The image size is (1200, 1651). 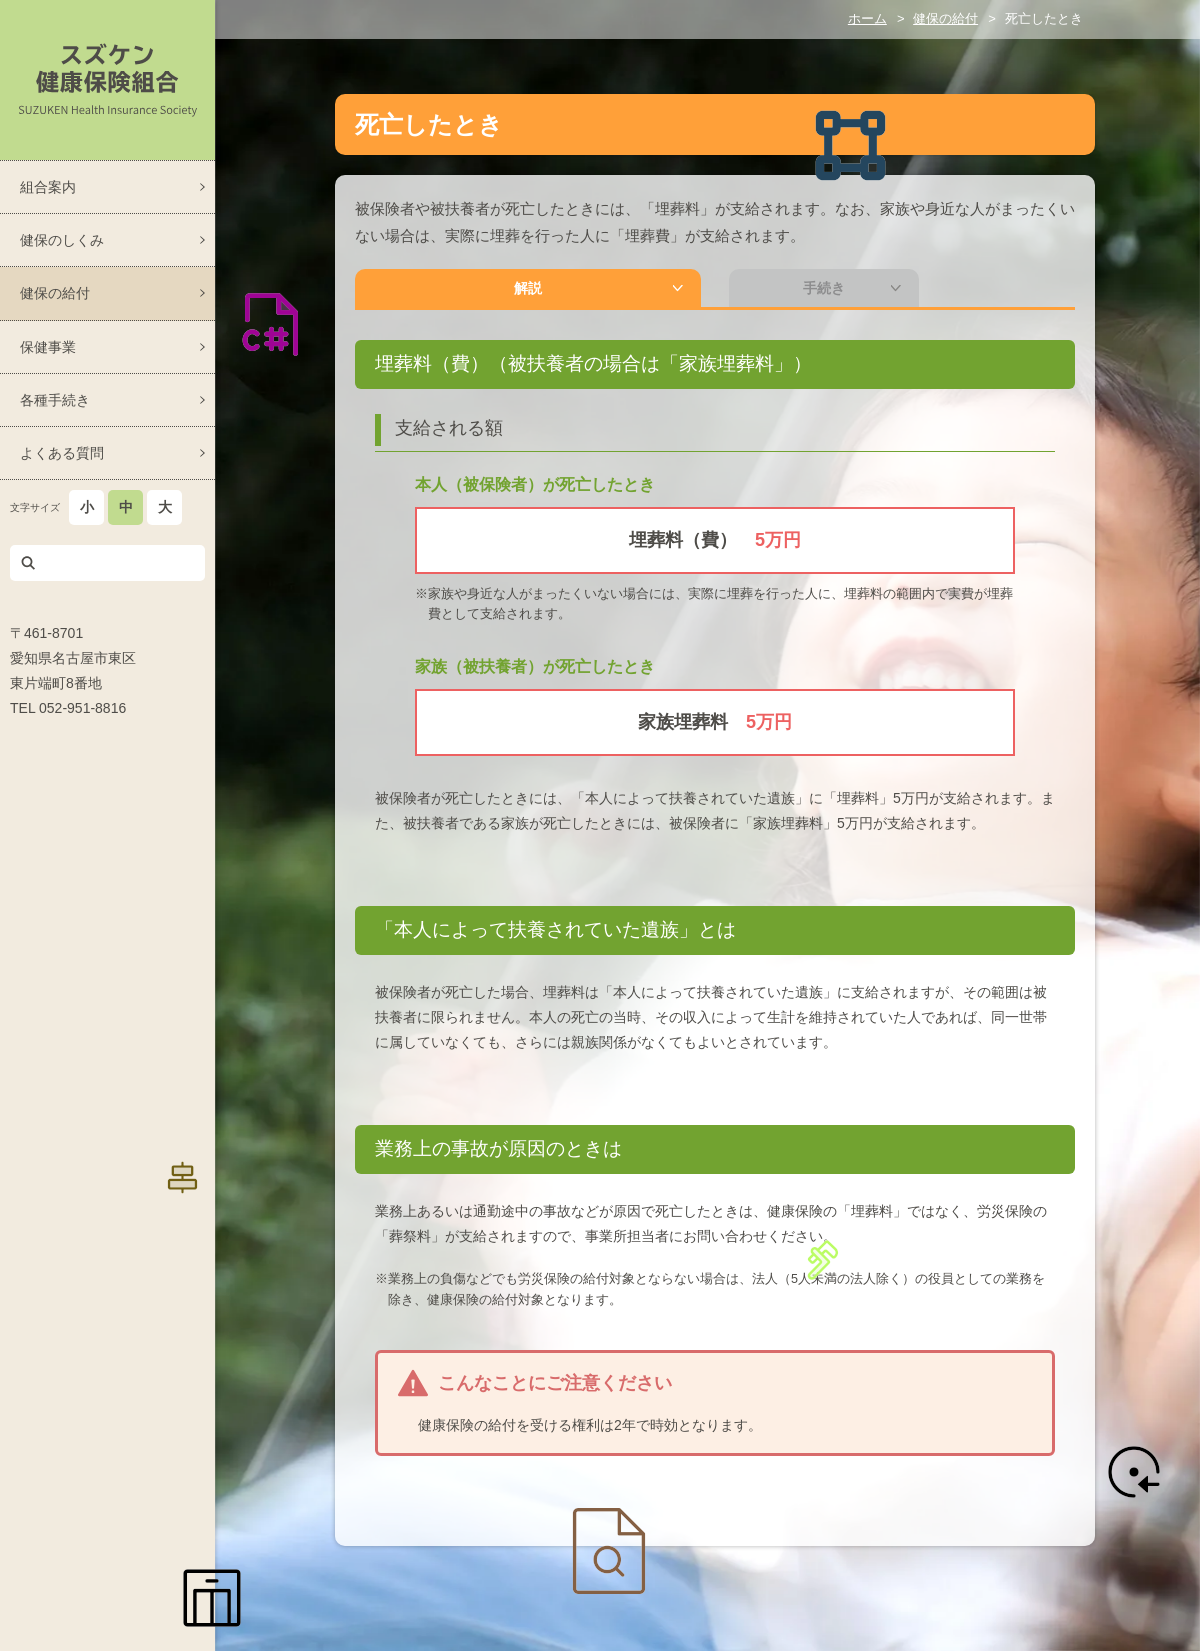 I want to click on access tools or settings, so click(x=821, y=1260).